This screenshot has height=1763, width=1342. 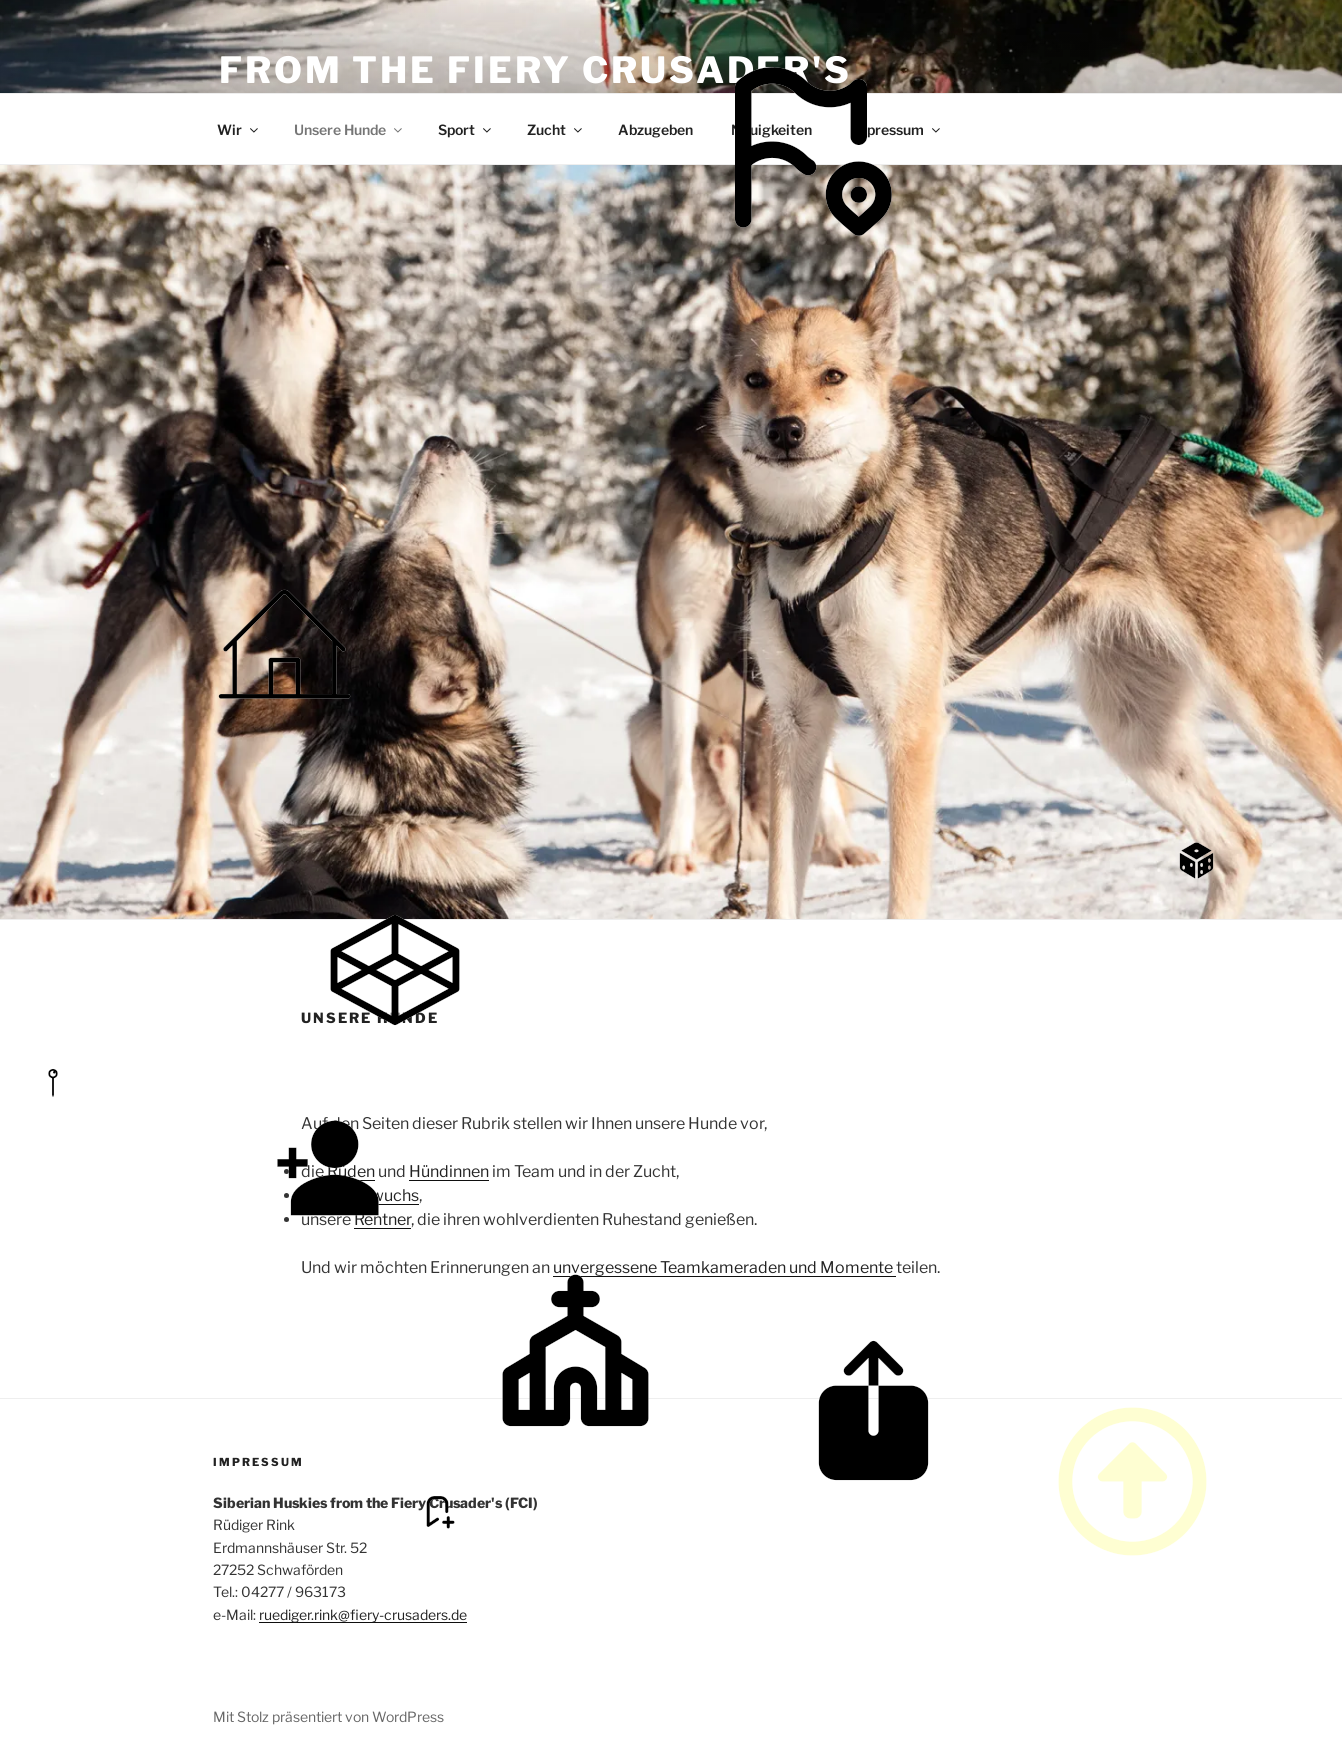 What do you see at coordinates (1132, 1481) in the screenshot?
I see `scroll to top of page` at bounding box center [1132, 1481].